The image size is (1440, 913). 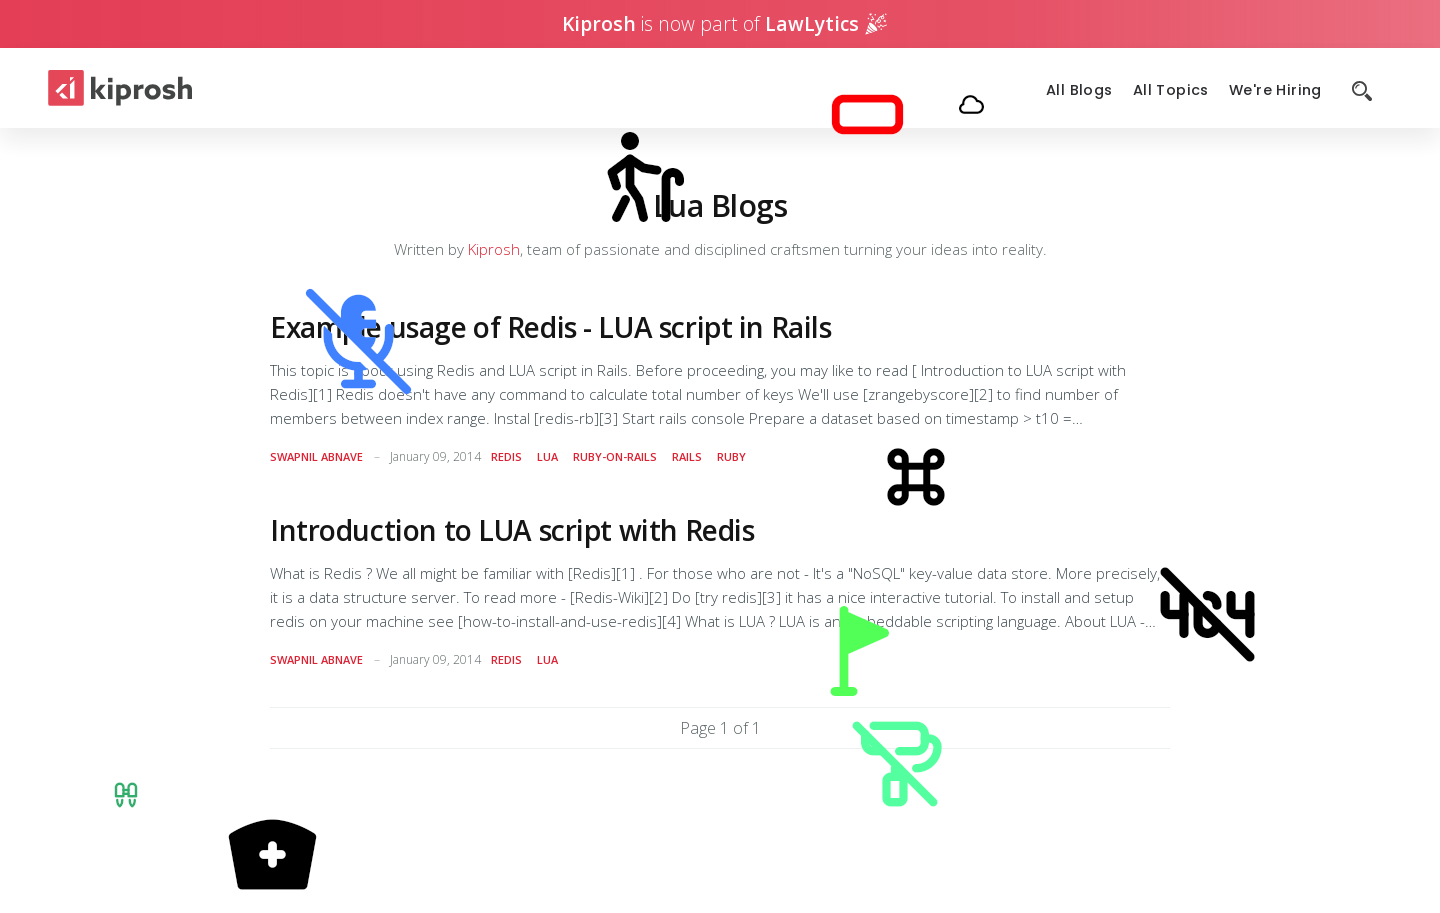 What do you see at coordinates (971, 104) in the screenshot?
I see `cloud storage or sync status` at bounding box center [971, 104].